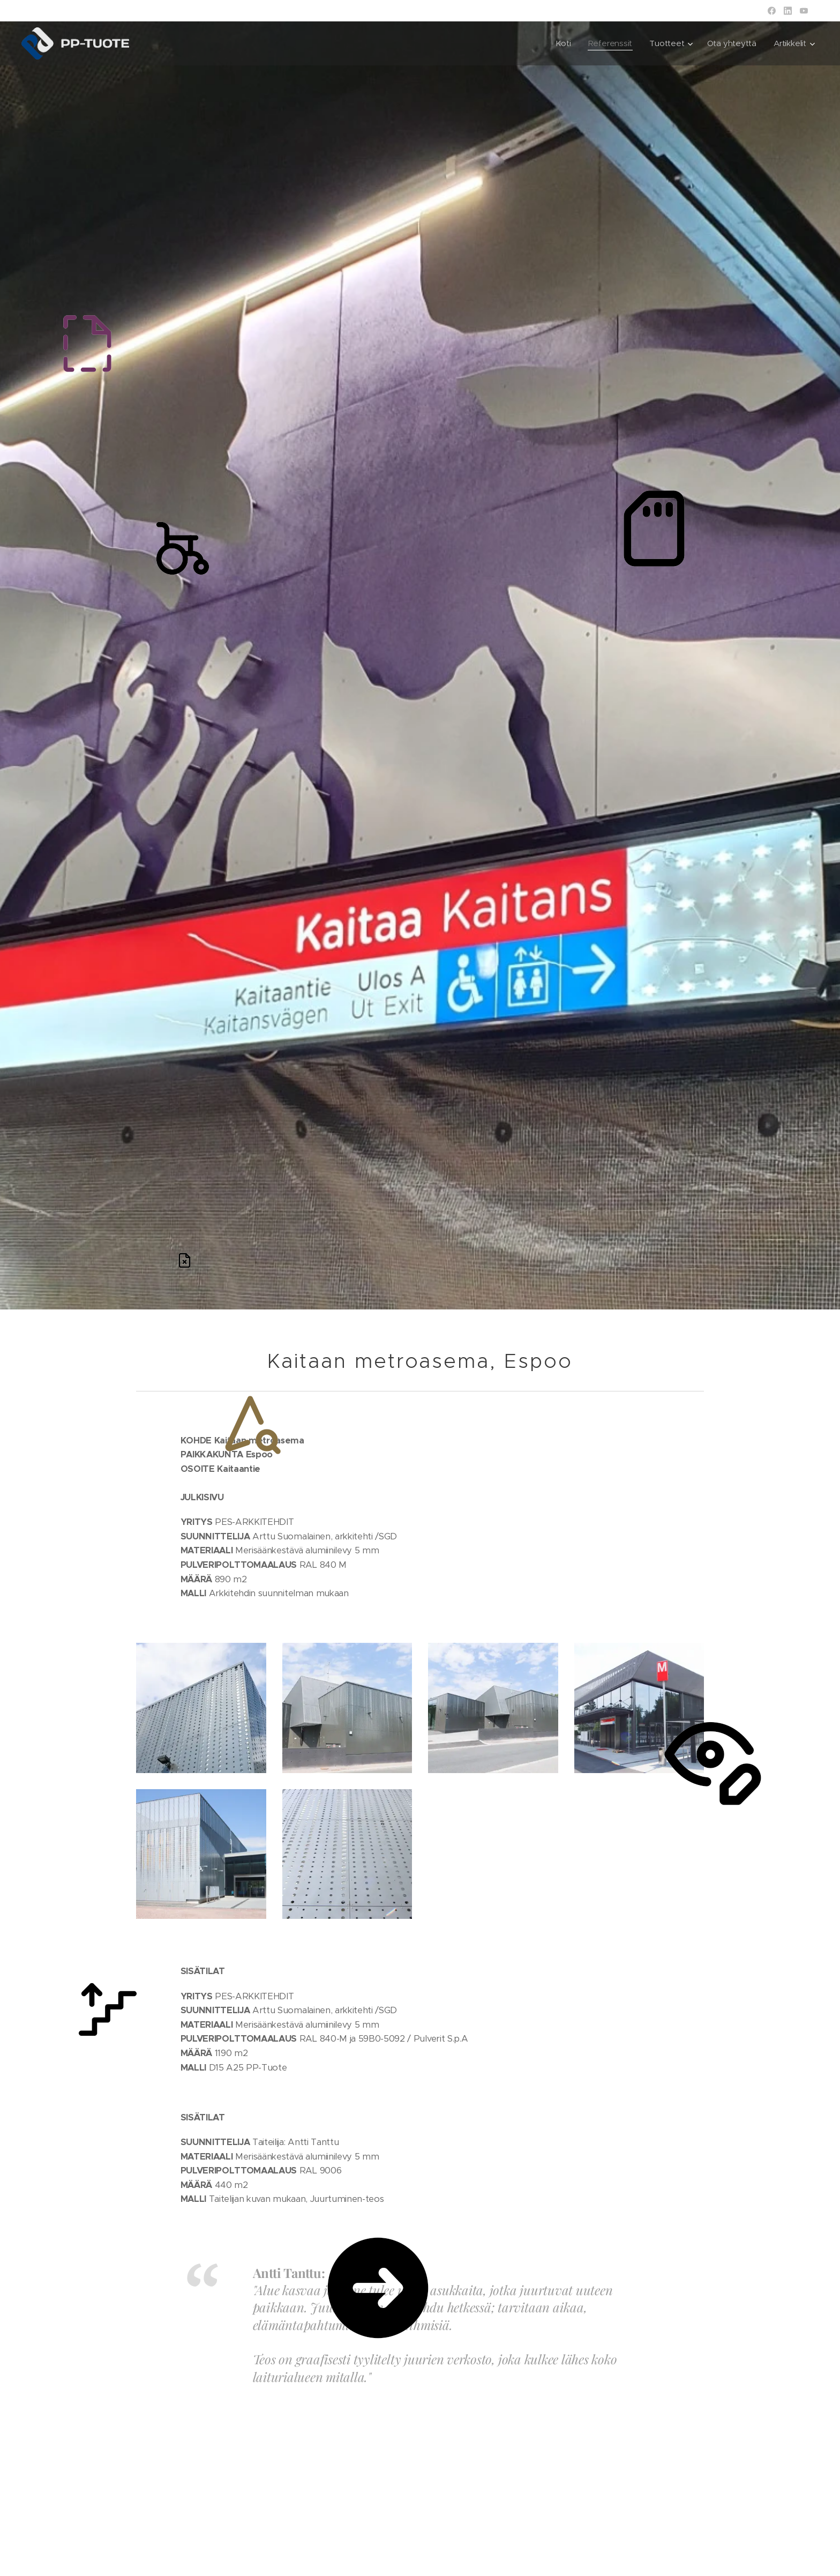 The image size is (840, 2576). Describe the element at coordinates (710, 1754) in the screenshot. I see `edit visibility settings` at that location.